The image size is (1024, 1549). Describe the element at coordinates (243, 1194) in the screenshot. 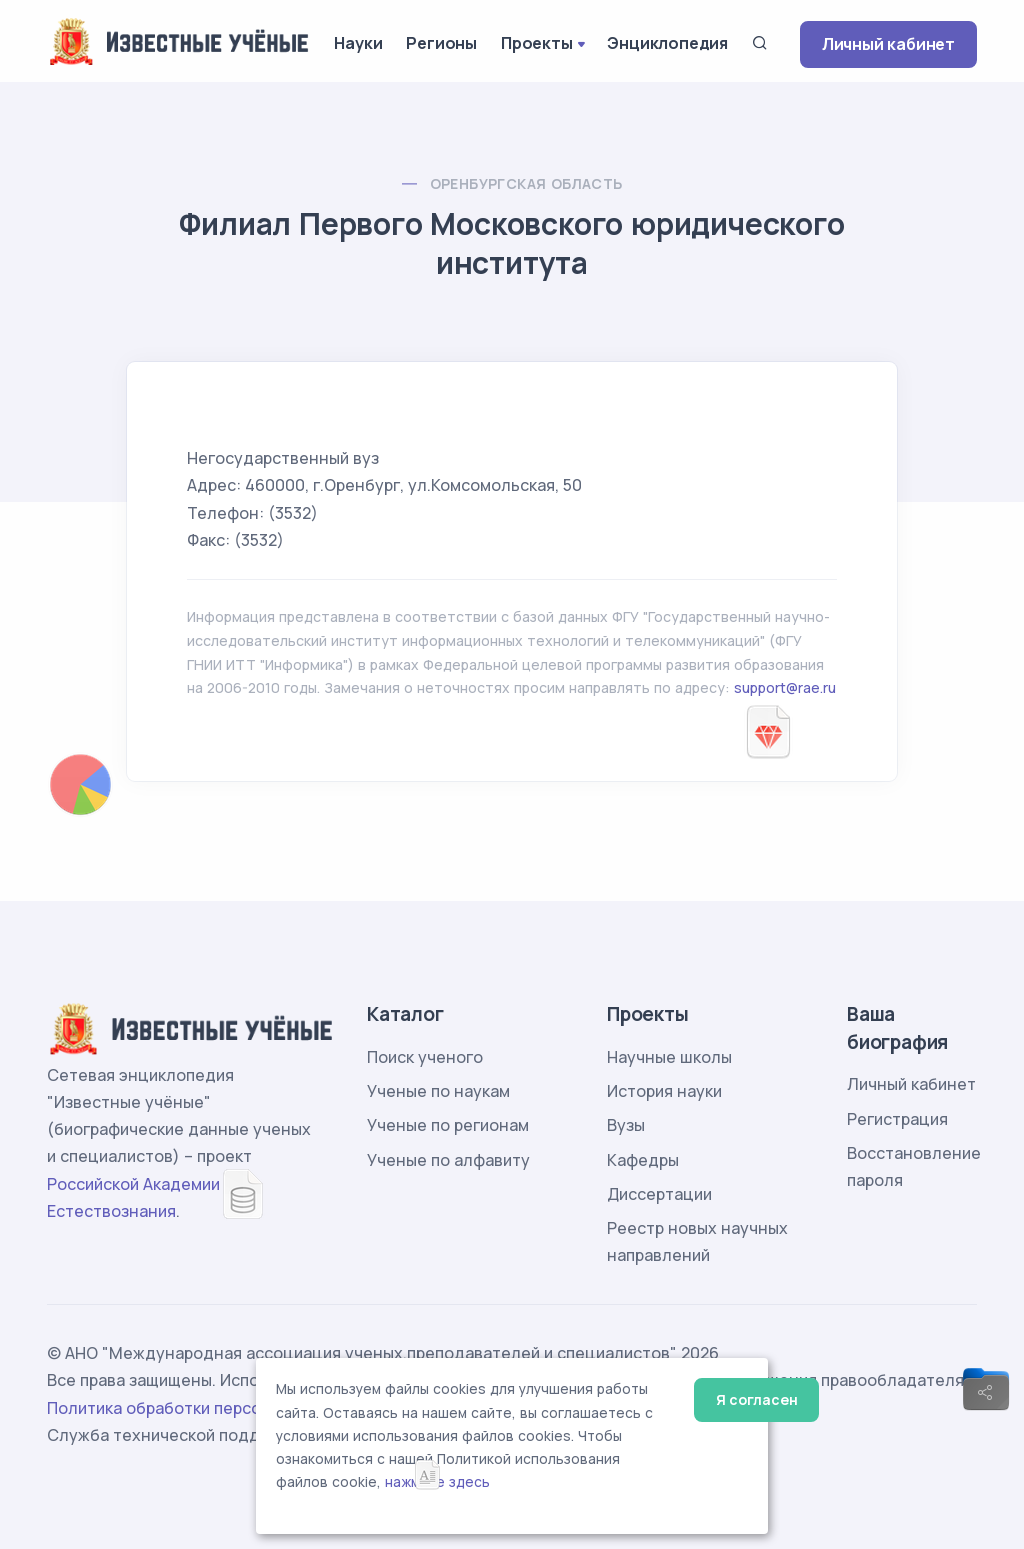

I see `open a database file` at that location.